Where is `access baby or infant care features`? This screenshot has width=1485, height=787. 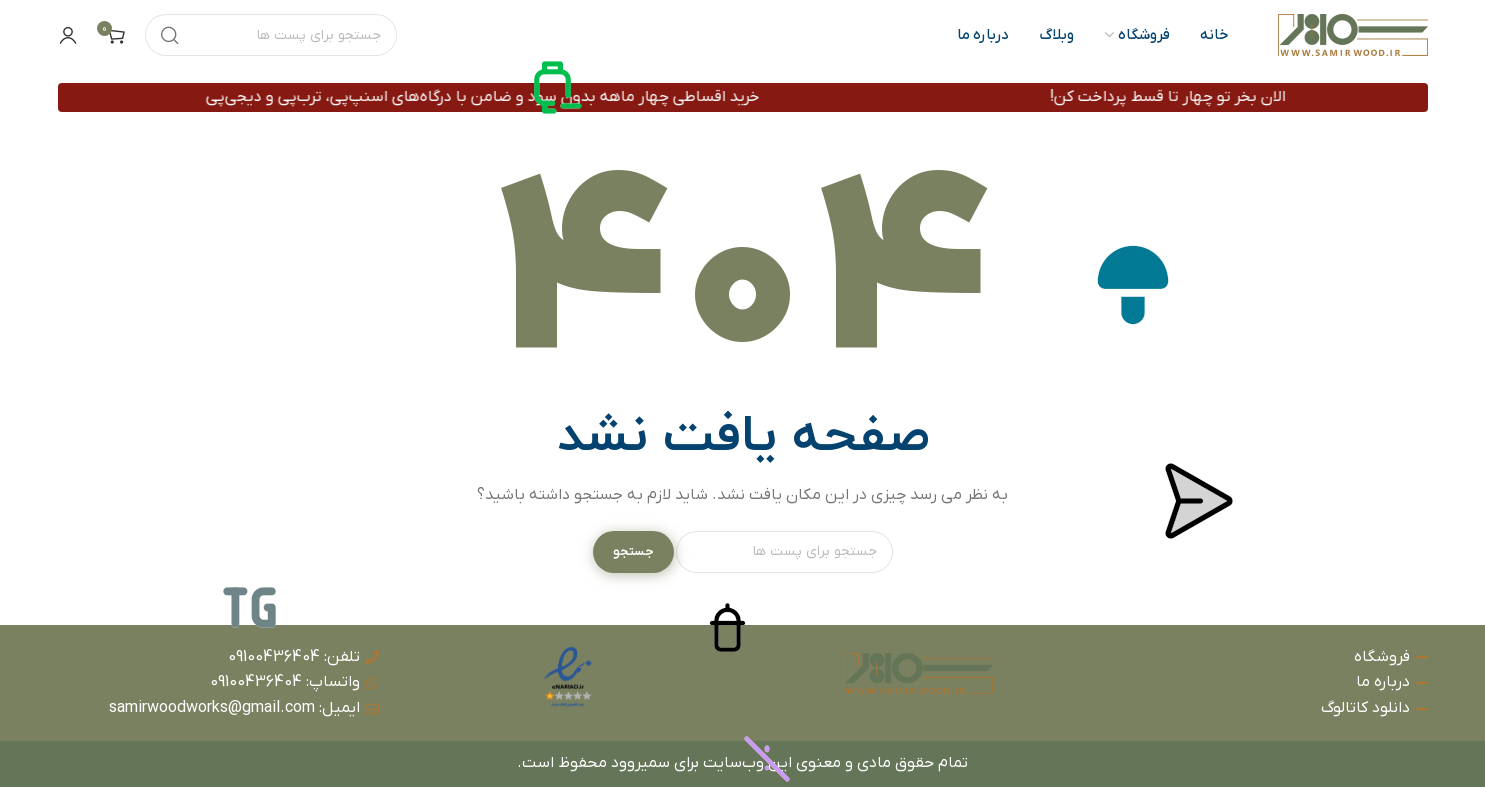 access baby or infant care features is located at coordinates (727, 627).